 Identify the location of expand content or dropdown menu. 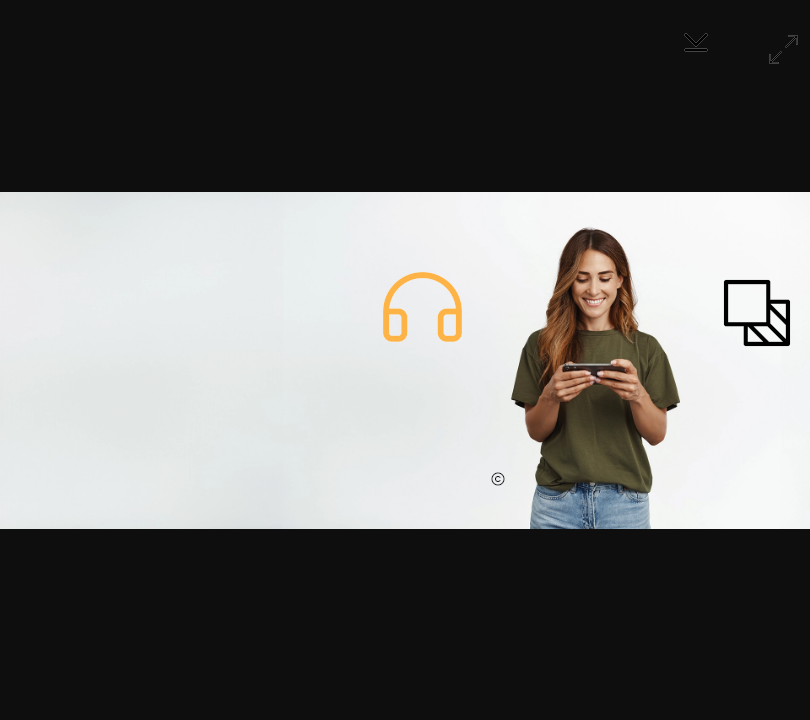
(696, 42).